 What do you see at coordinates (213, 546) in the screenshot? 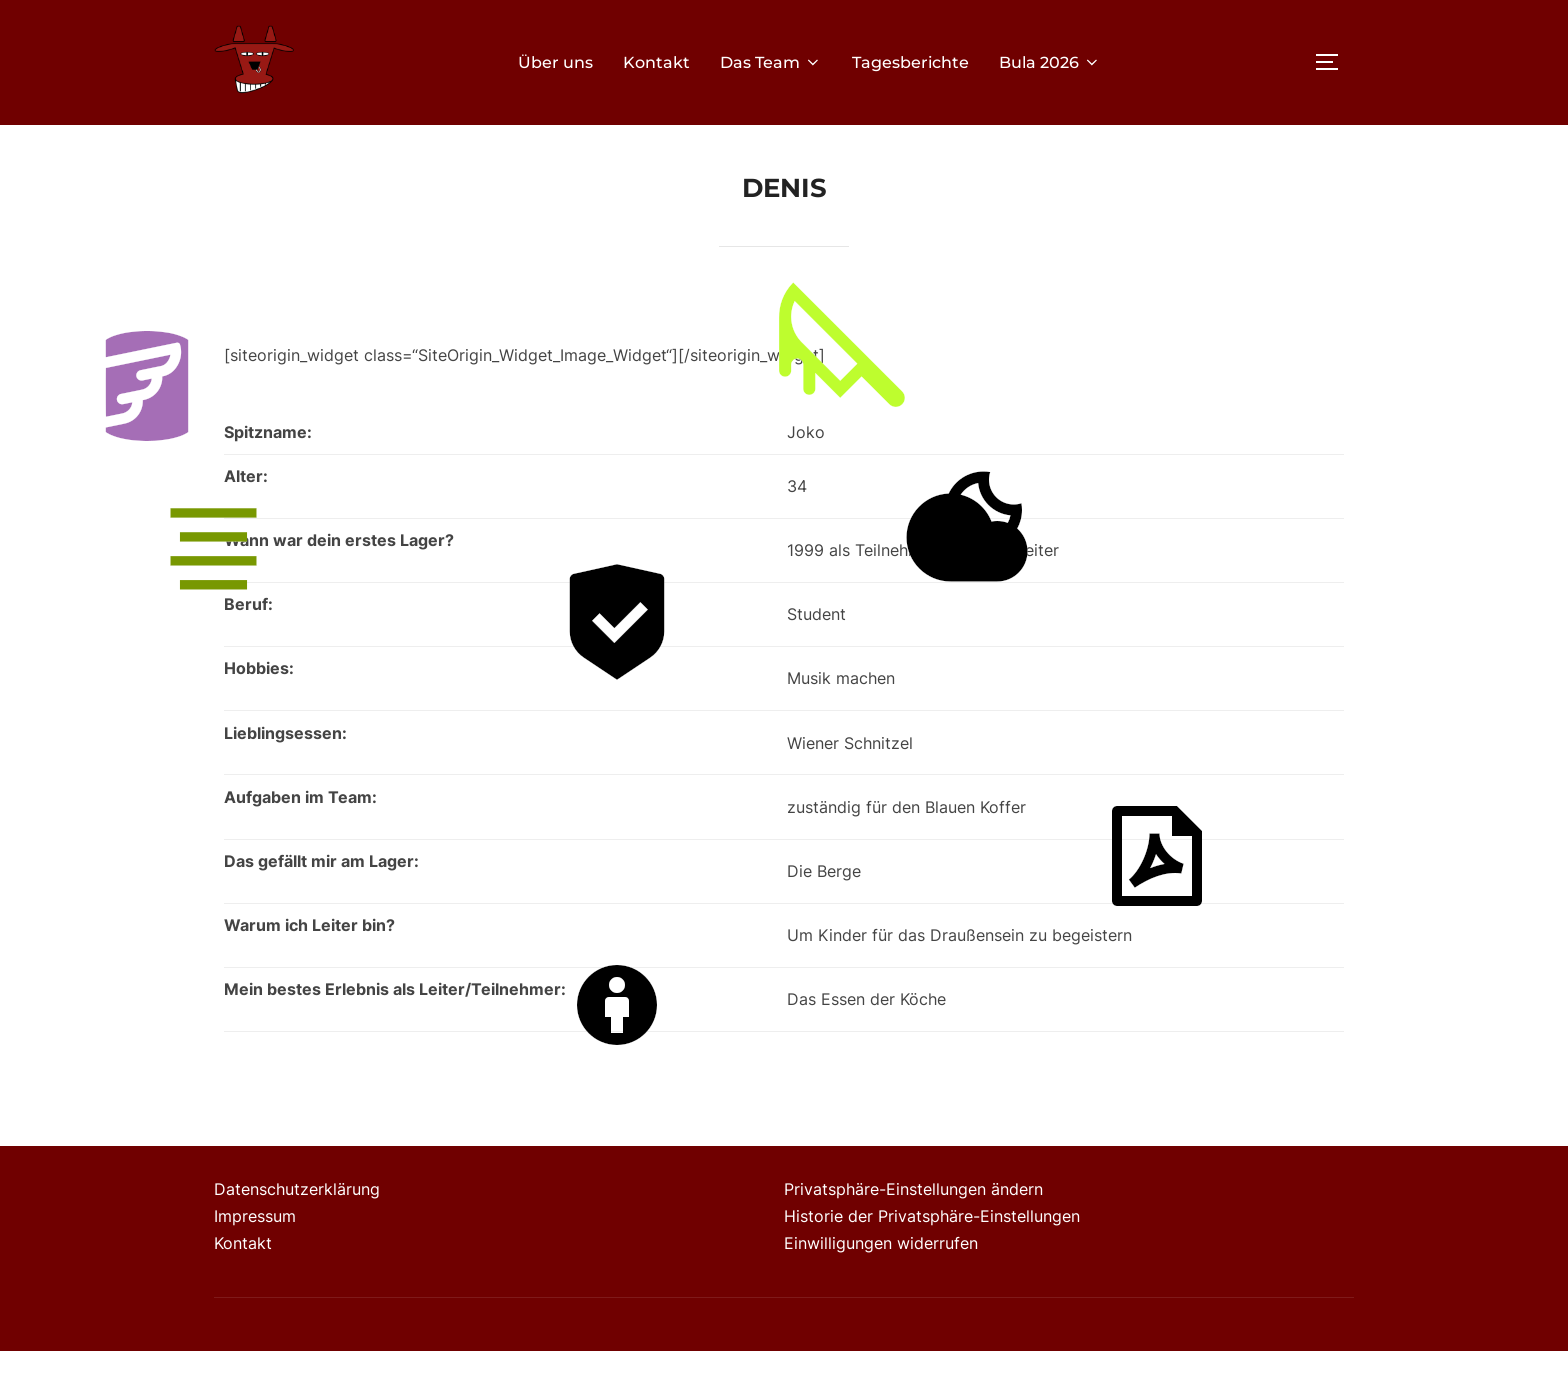
I see `center-align text or content` at bounding box center [213, 546].